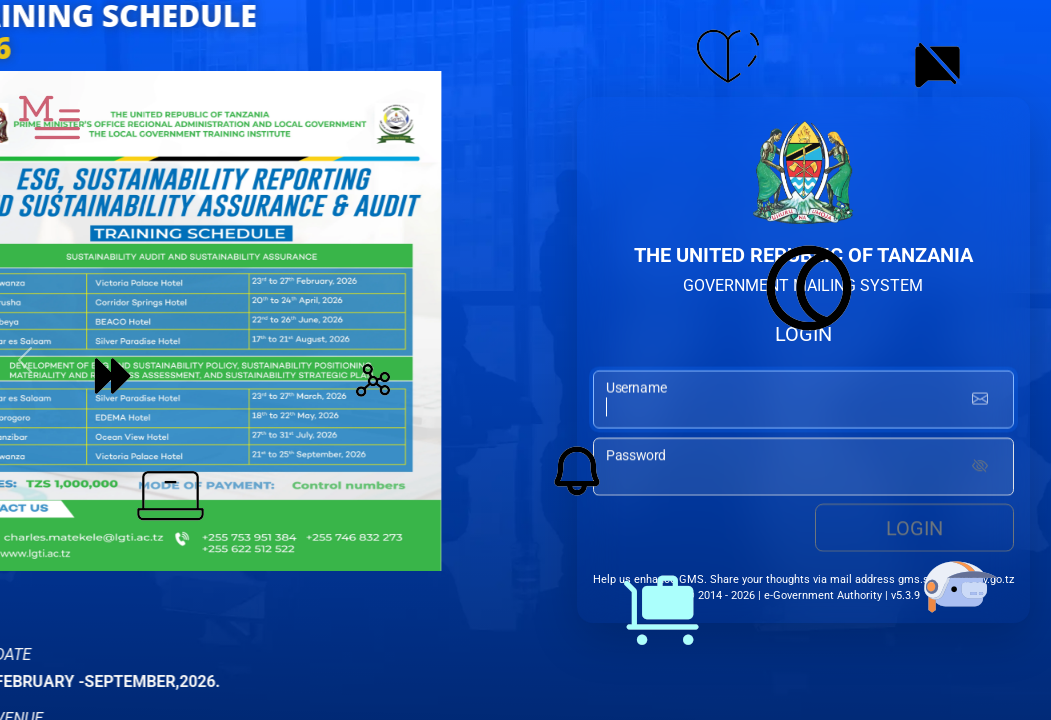 The width and height of the screenshot is (1051, 720). I want to click on discord early supporter badge, so click(961, 587).